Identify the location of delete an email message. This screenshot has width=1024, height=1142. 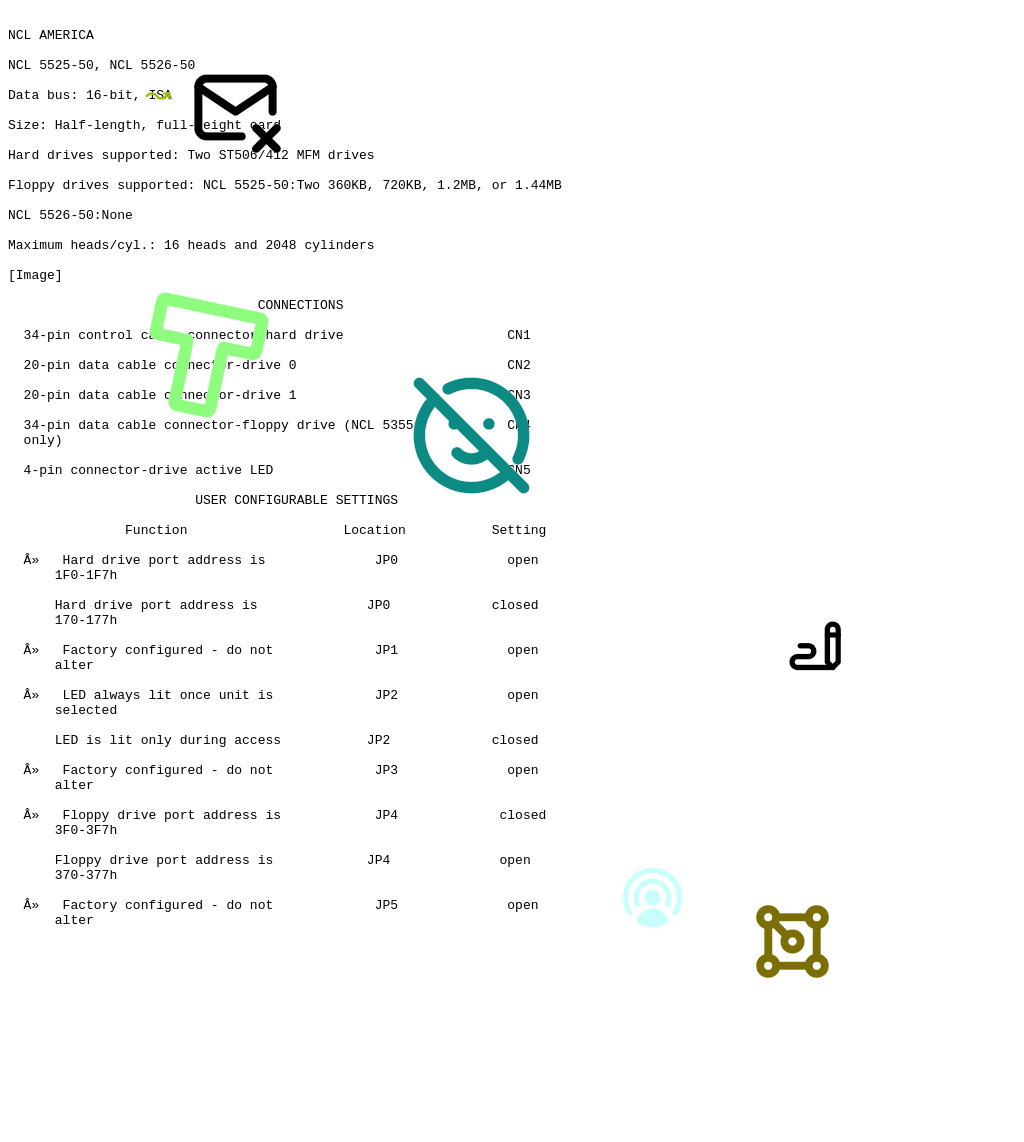
(235, 107).